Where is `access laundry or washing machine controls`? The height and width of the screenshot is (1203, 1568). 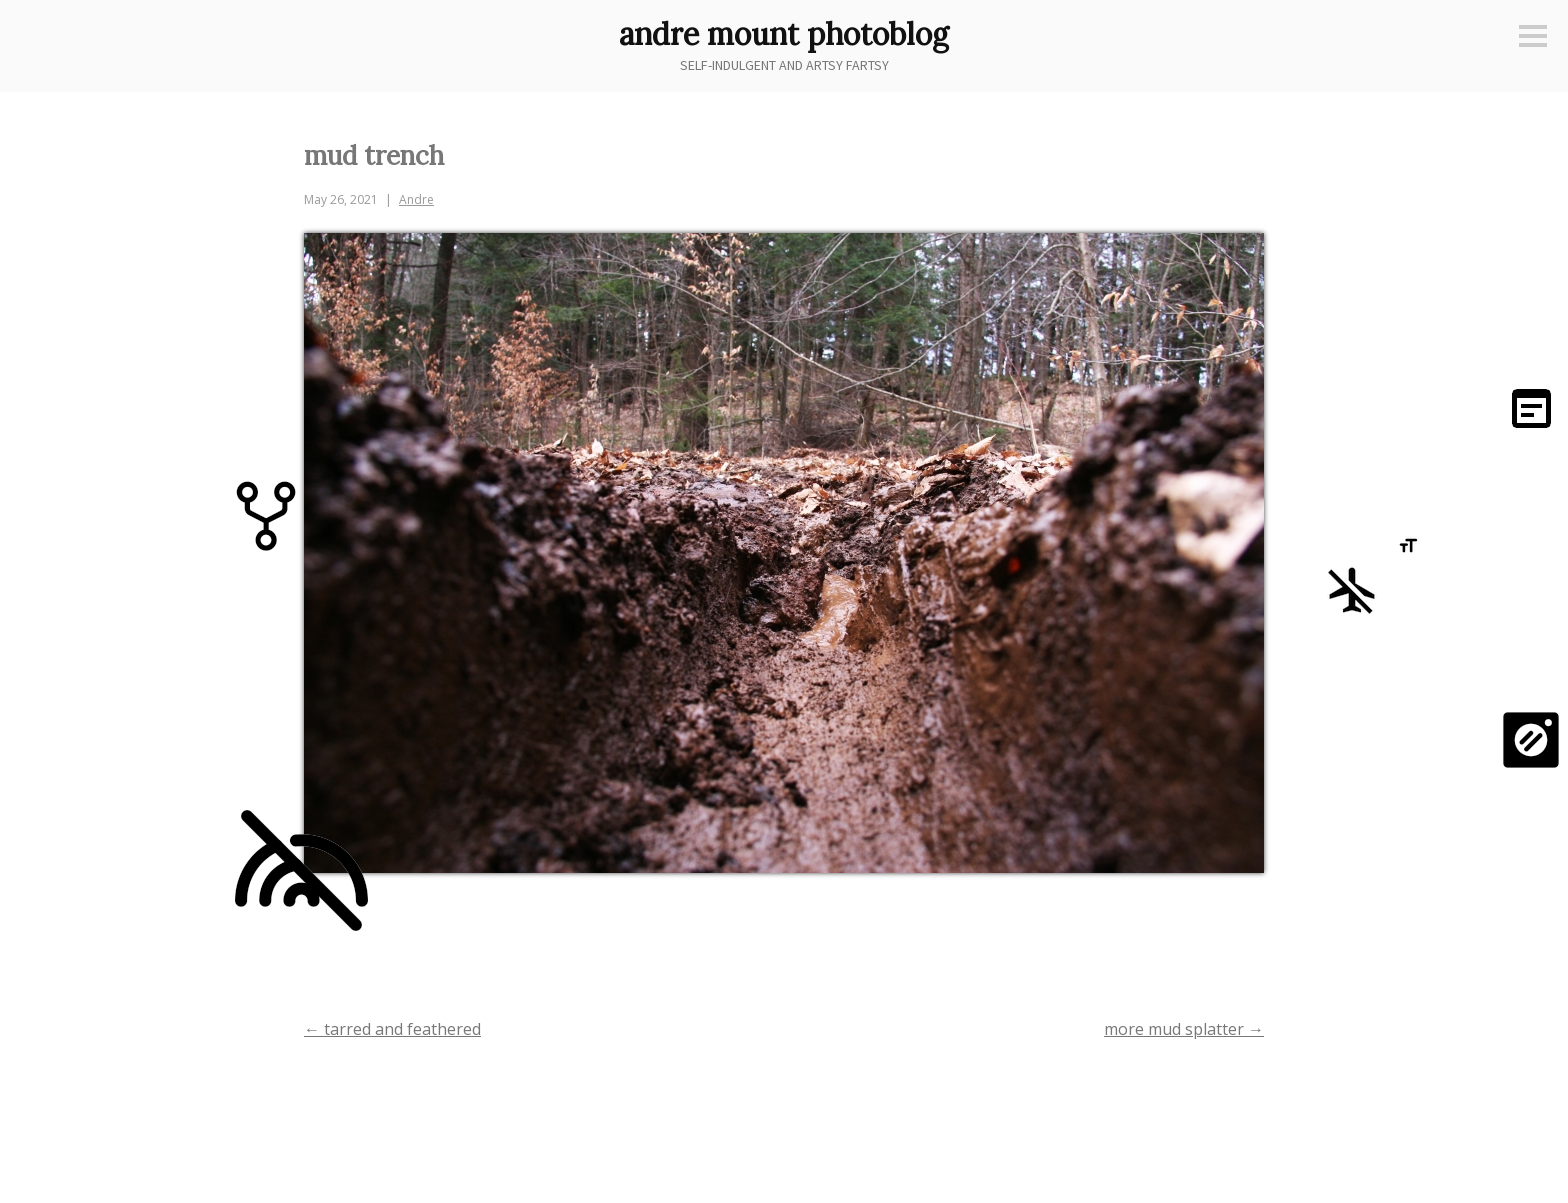 access laundry or washing machine controls is located at coordinates (1531, 740).